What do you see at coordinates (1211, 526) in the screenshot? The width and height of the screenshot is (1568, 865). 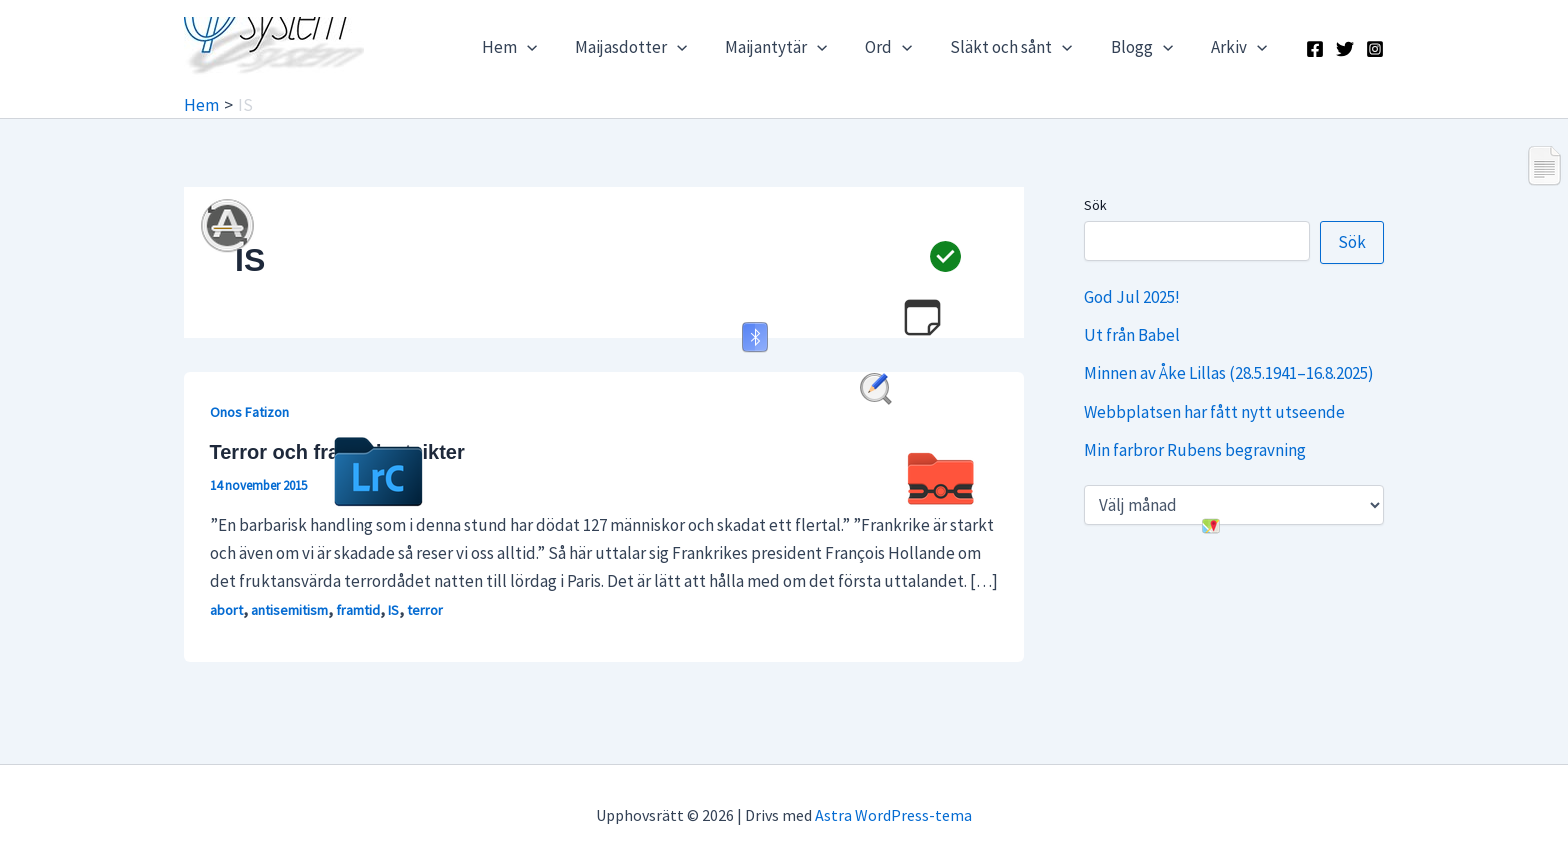 I see `open gnome maps application` at bounding box center [1211, 526].